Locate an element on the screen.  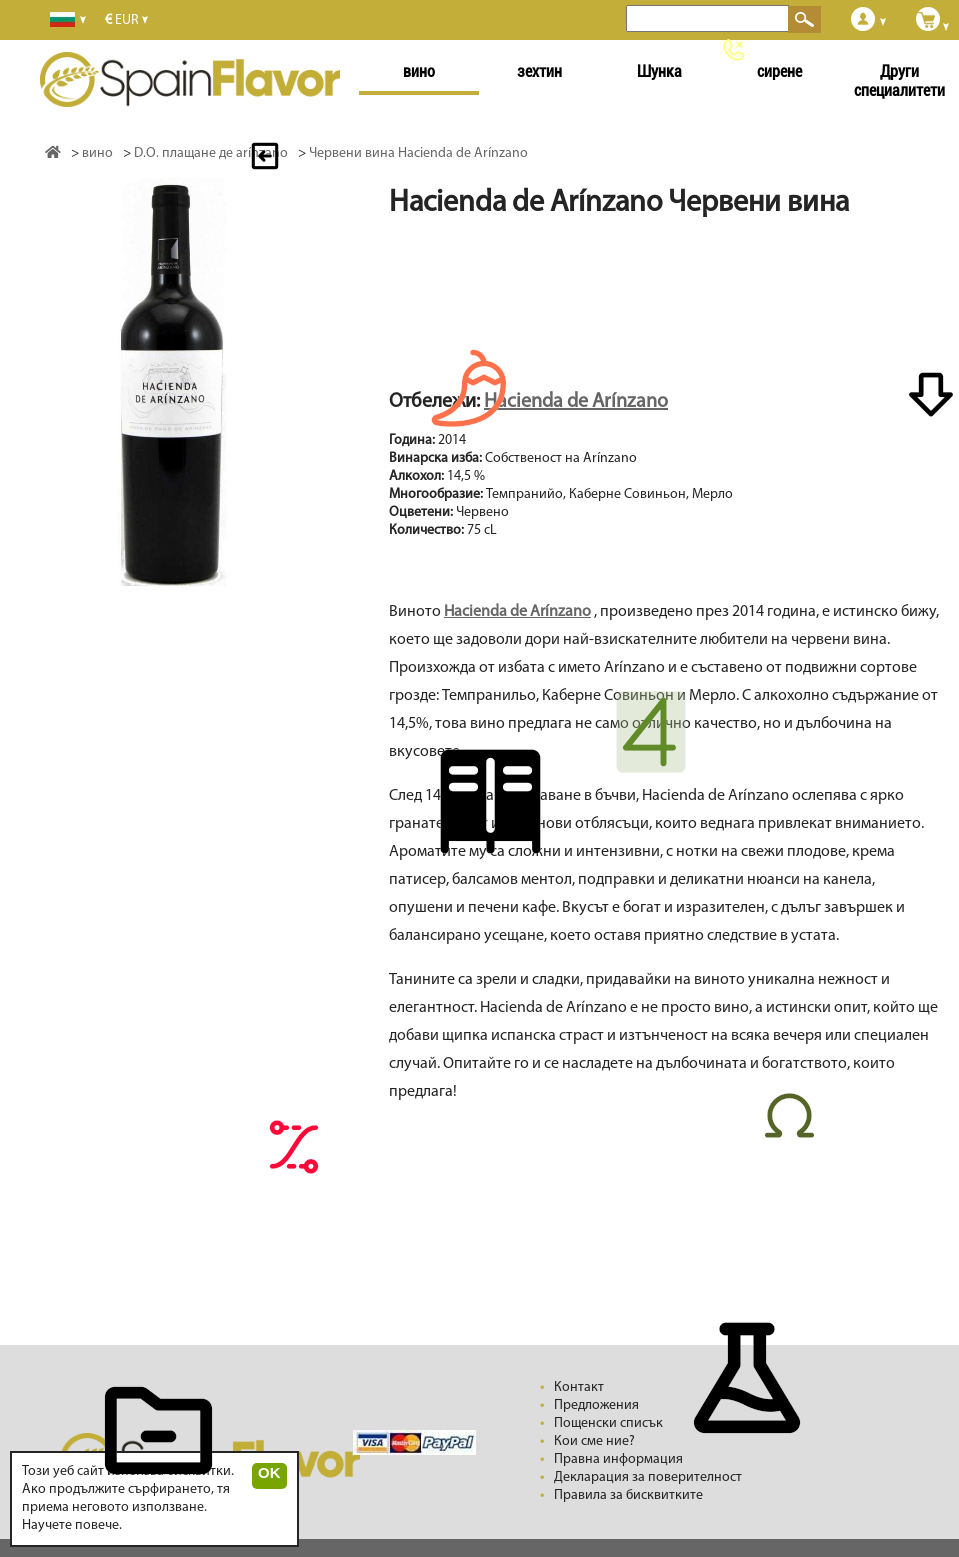
download a file or content is located at coordinates (931, 393).